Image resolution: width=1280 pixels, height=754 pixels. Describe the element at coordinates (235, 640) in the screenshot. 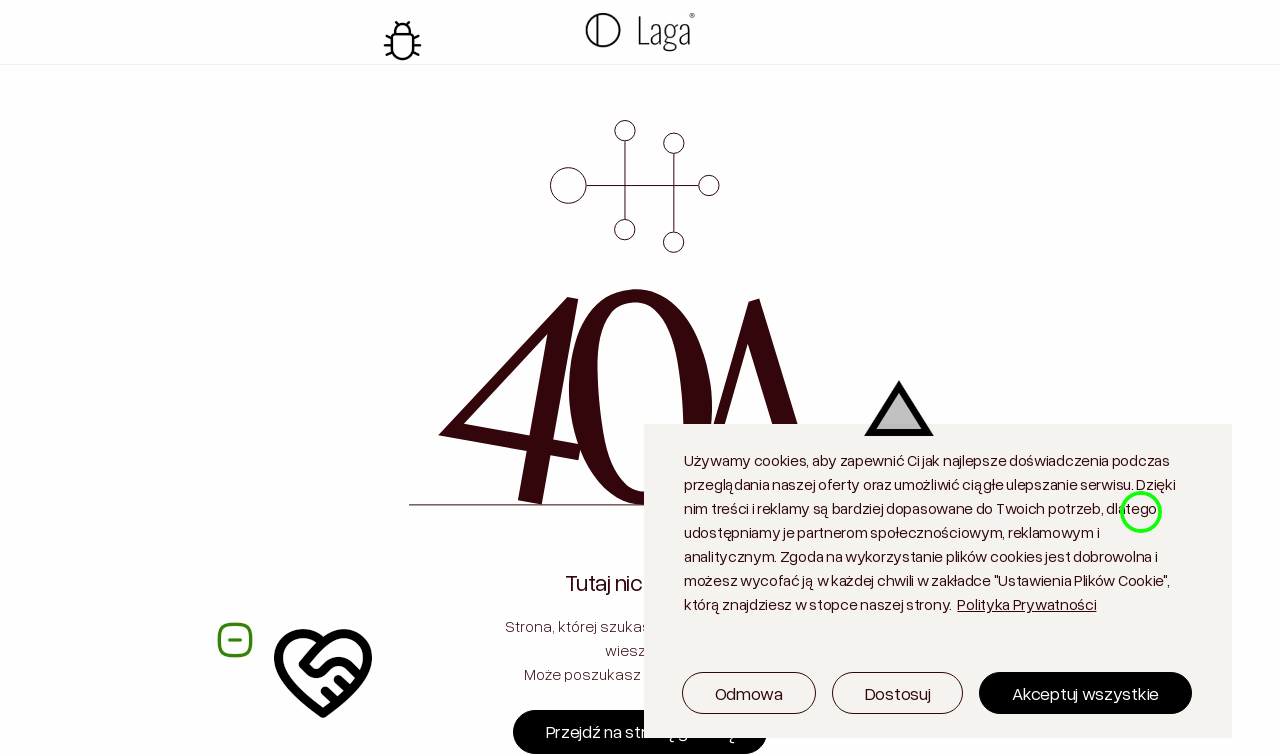

I see `remove an item from a list or collection` at that location.